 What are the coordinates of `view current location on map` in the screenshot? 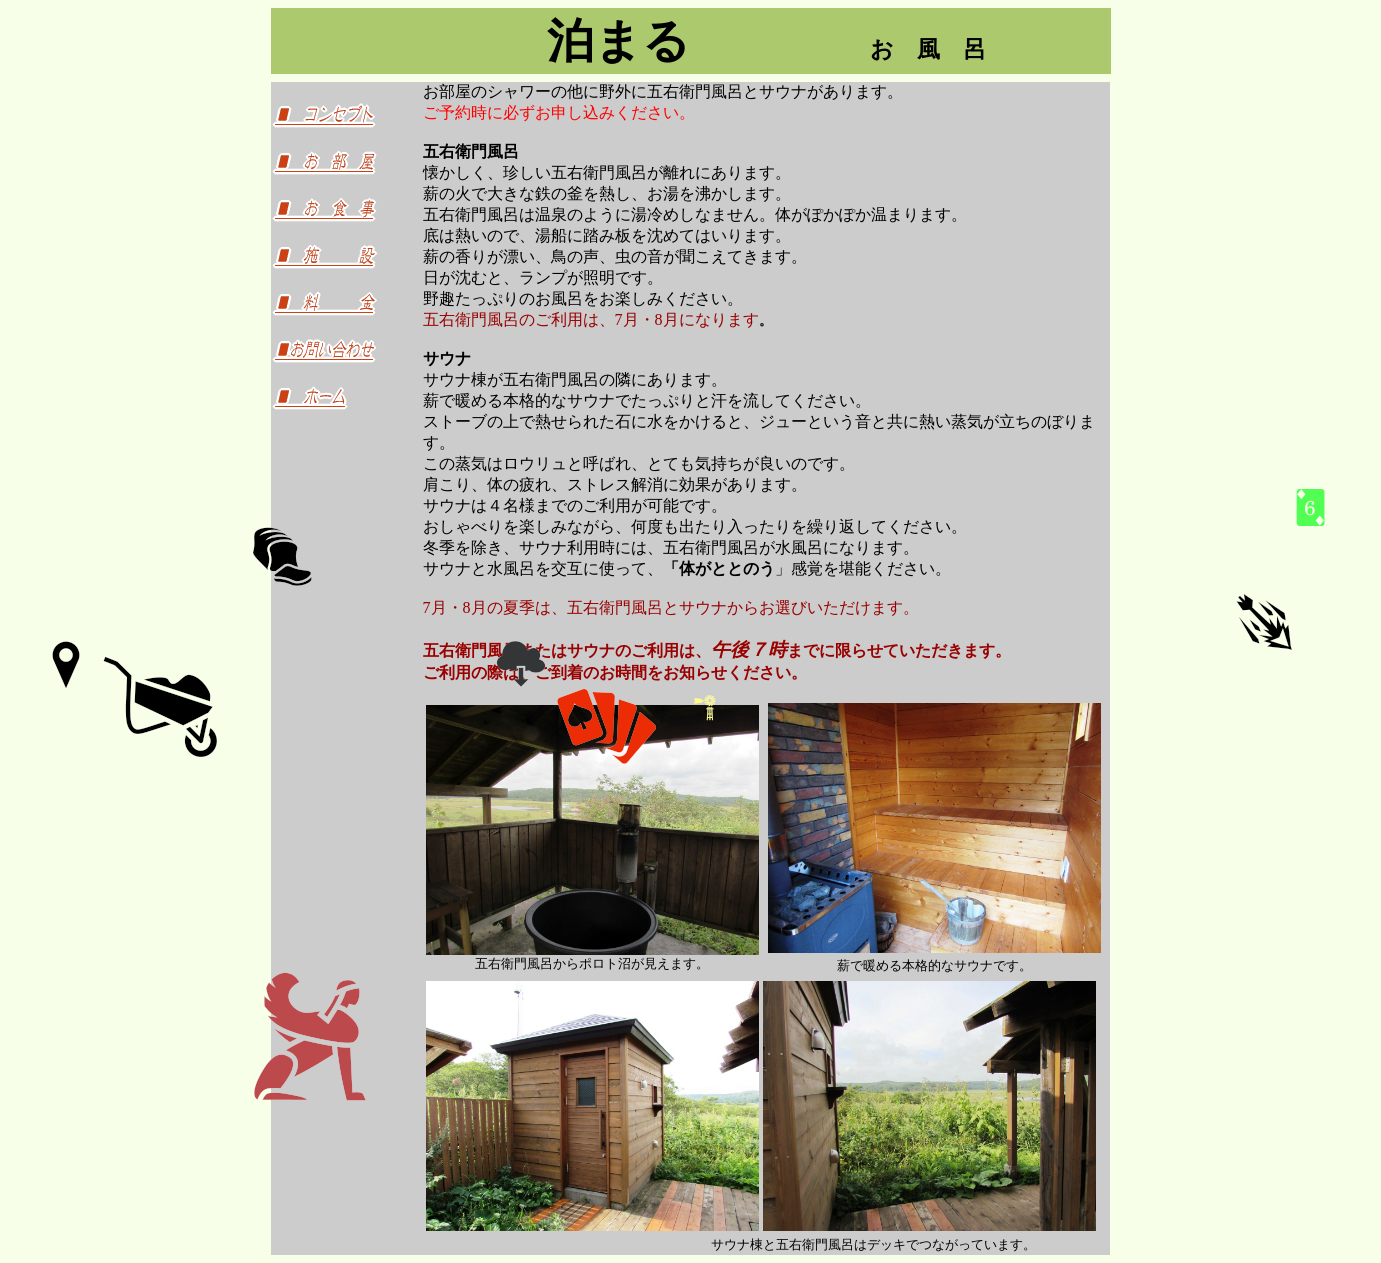 It's located at (66, 665).